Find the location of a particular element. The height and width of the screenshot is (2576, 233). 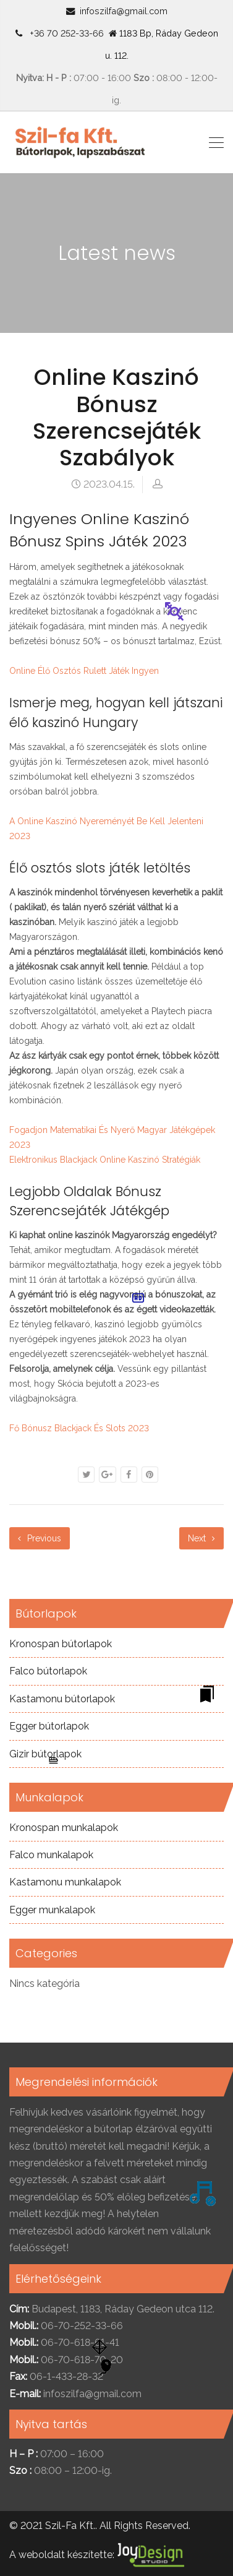

view your saved bookmarks is located at coordinates (207, 1694).